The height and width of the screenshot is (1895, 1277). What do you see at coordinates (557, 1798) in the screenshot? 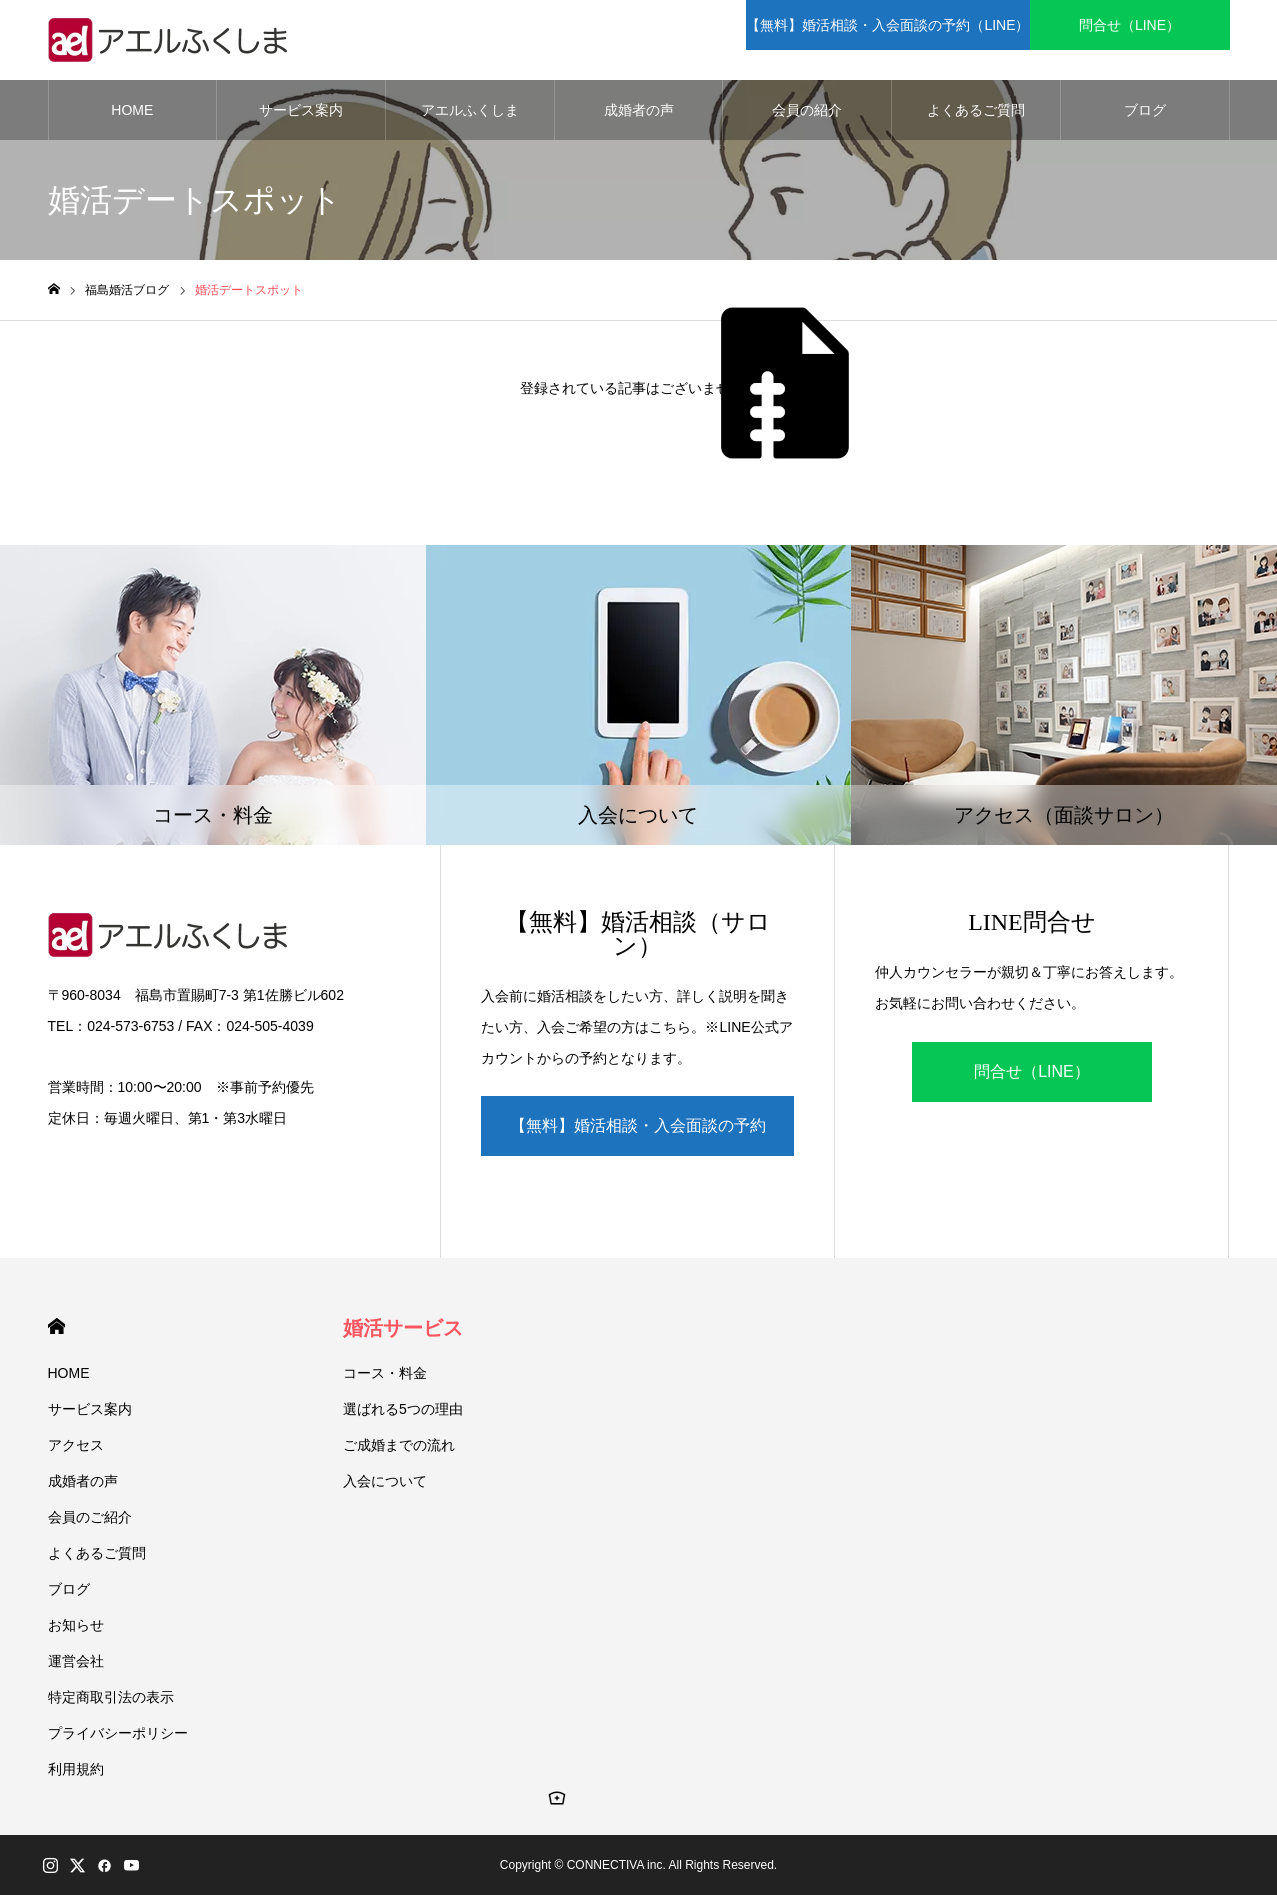
I see `access nursing or healthcare services` at bounding box center [557, 1798].